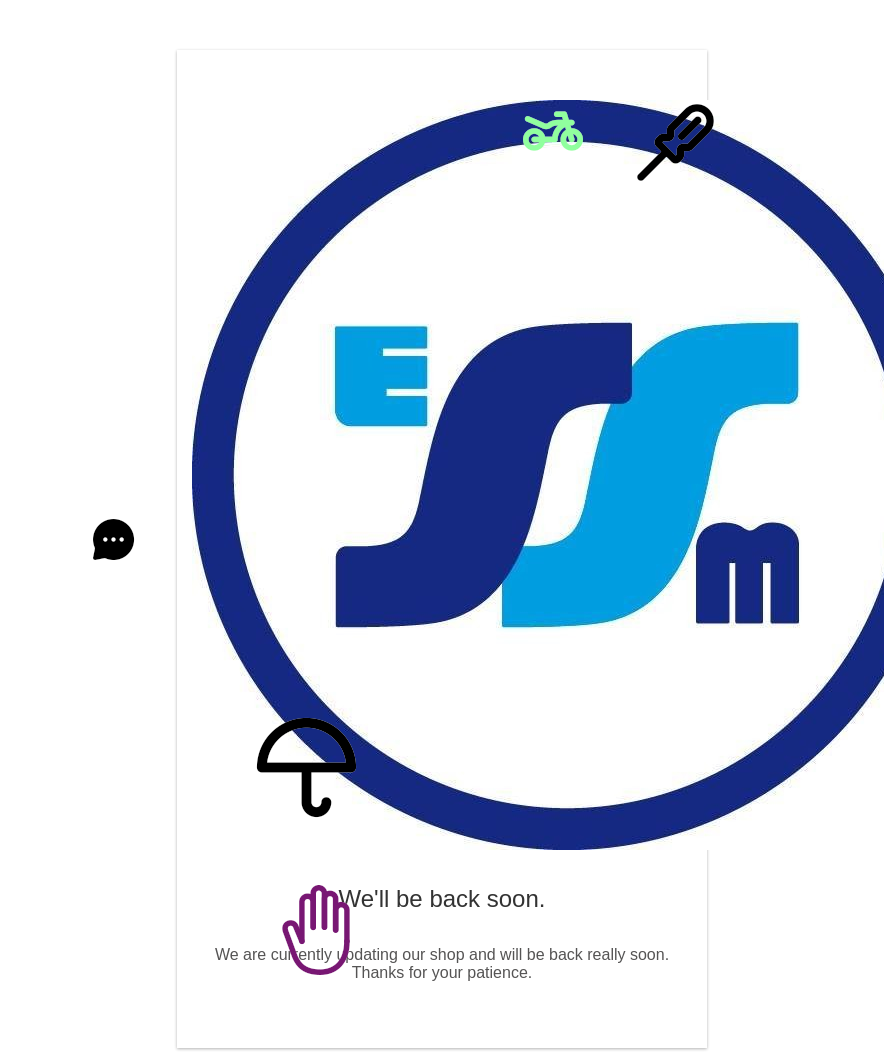  What do you see at coordinates (553, 132) in the screenshot?
I see `select motorcycle as vehicle type` at bounding box center [553, 132].